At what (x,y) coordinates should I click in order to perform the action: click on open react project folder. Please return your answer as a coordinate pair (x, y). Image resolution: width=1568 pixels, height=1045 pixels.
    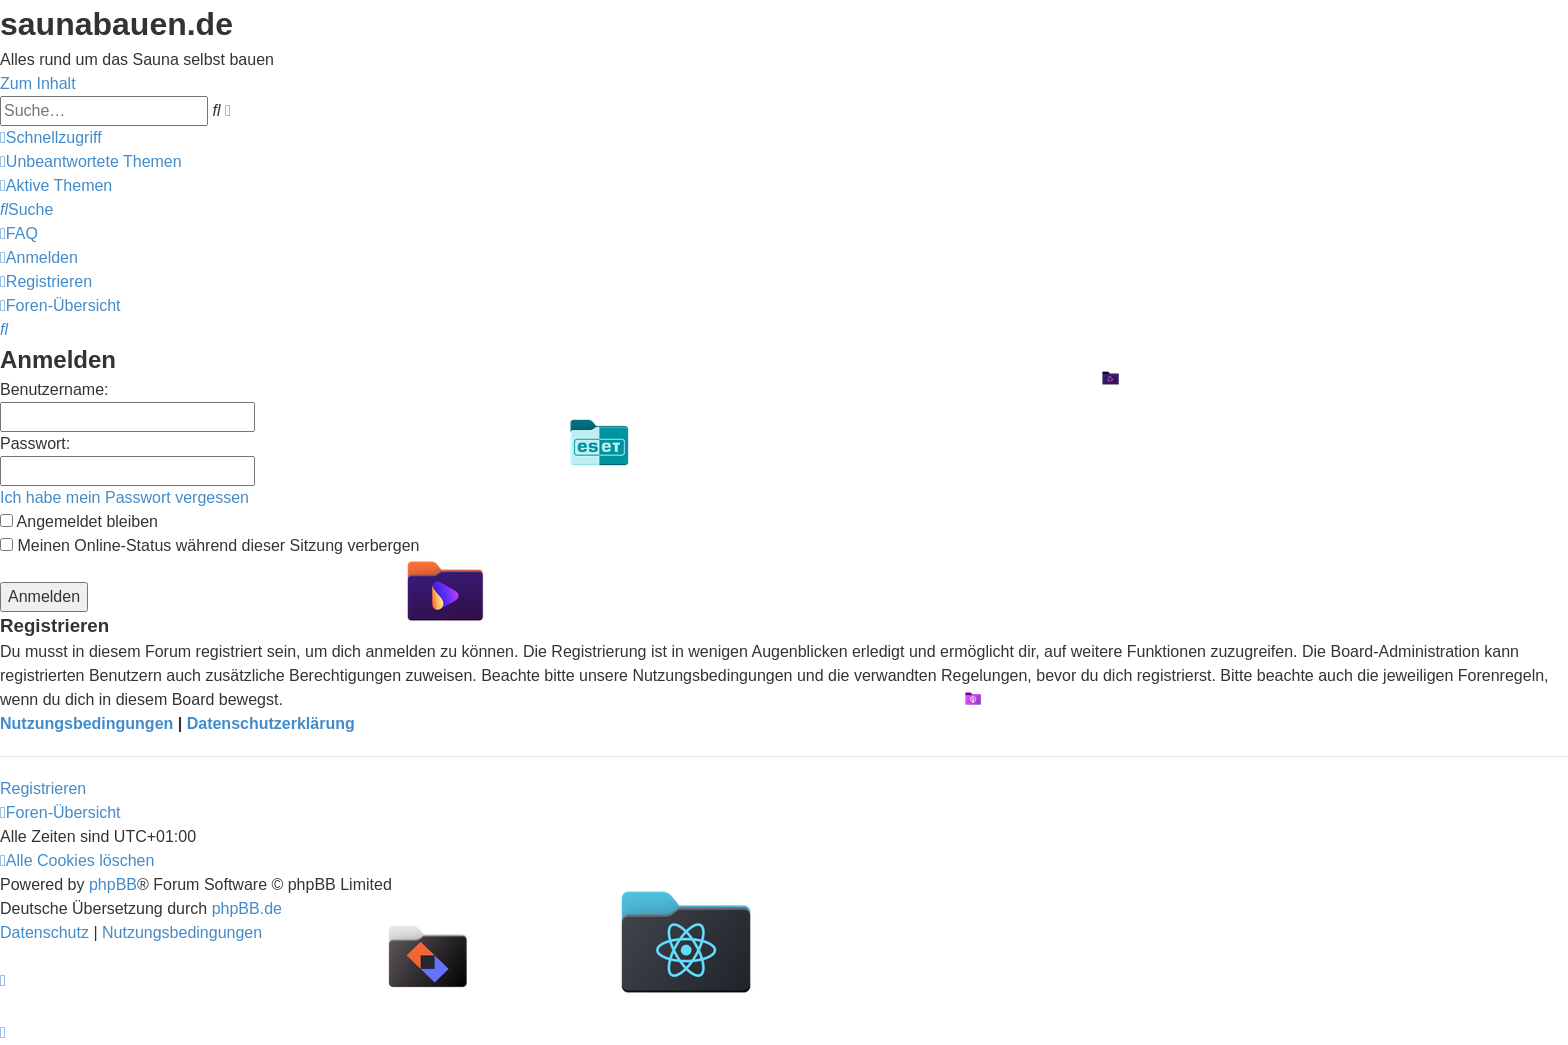
    Looking at the image, I should click on (685, 945).